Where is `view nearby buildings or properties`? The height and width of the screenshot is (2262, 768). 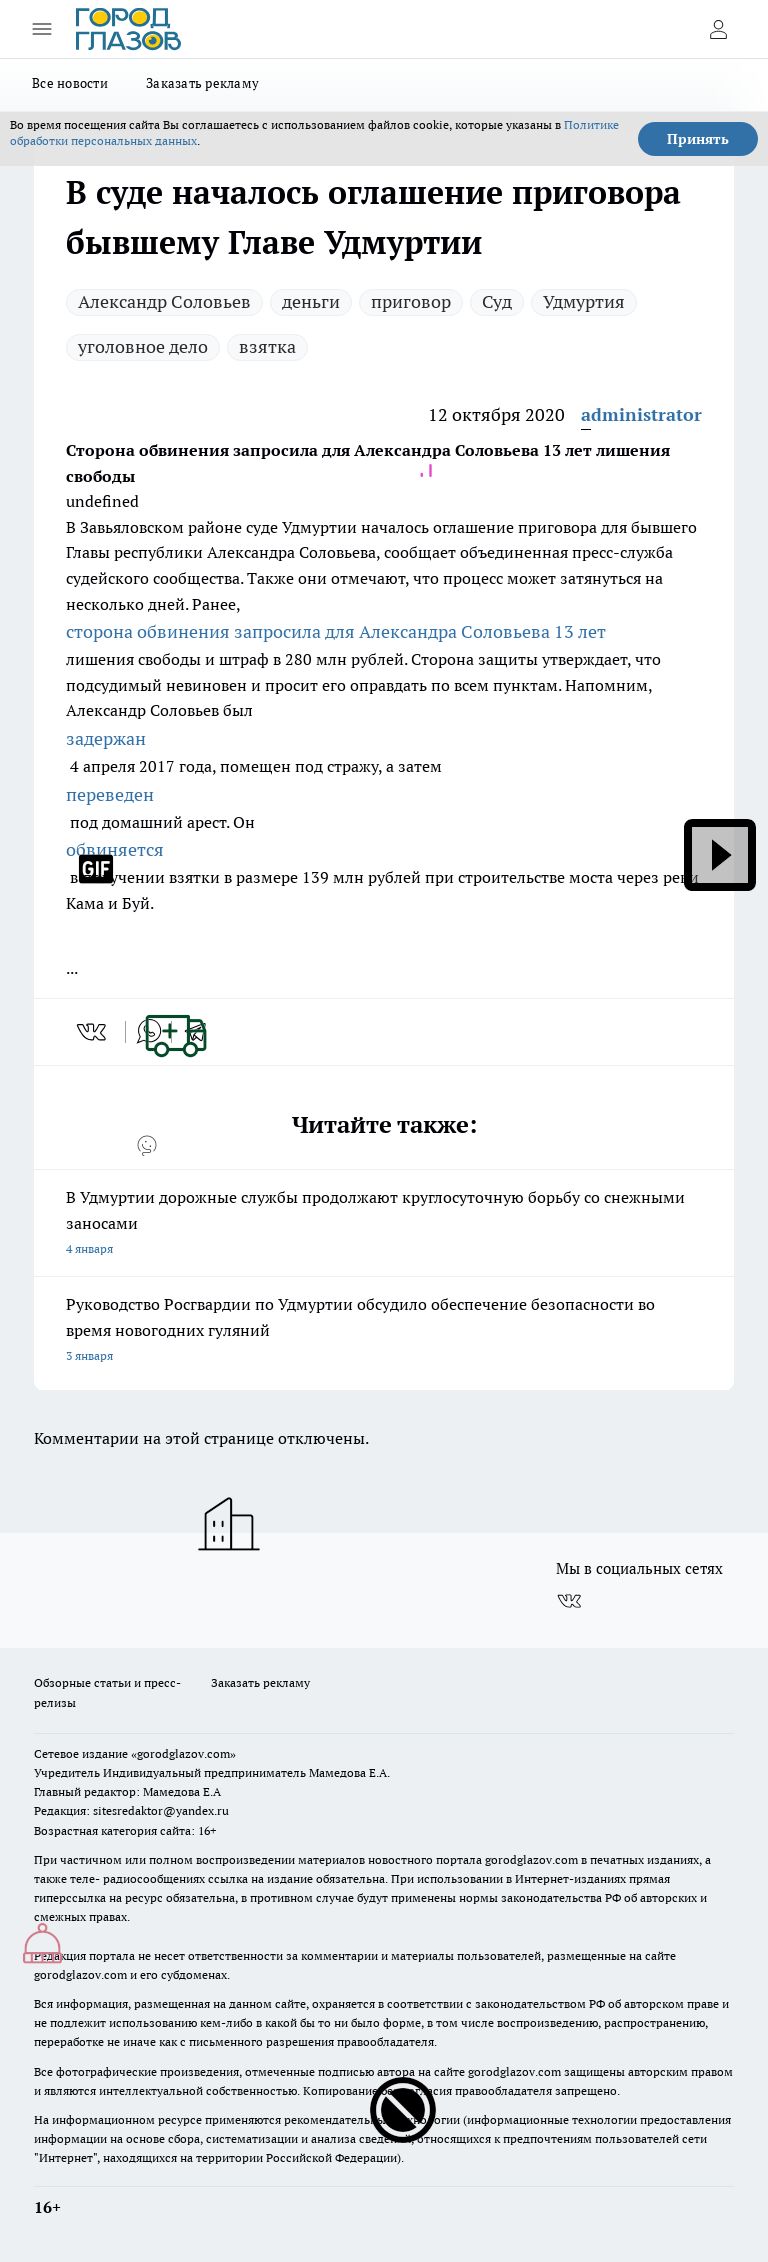 view nearby buildings or properties is located at coordinates (229, 1526).